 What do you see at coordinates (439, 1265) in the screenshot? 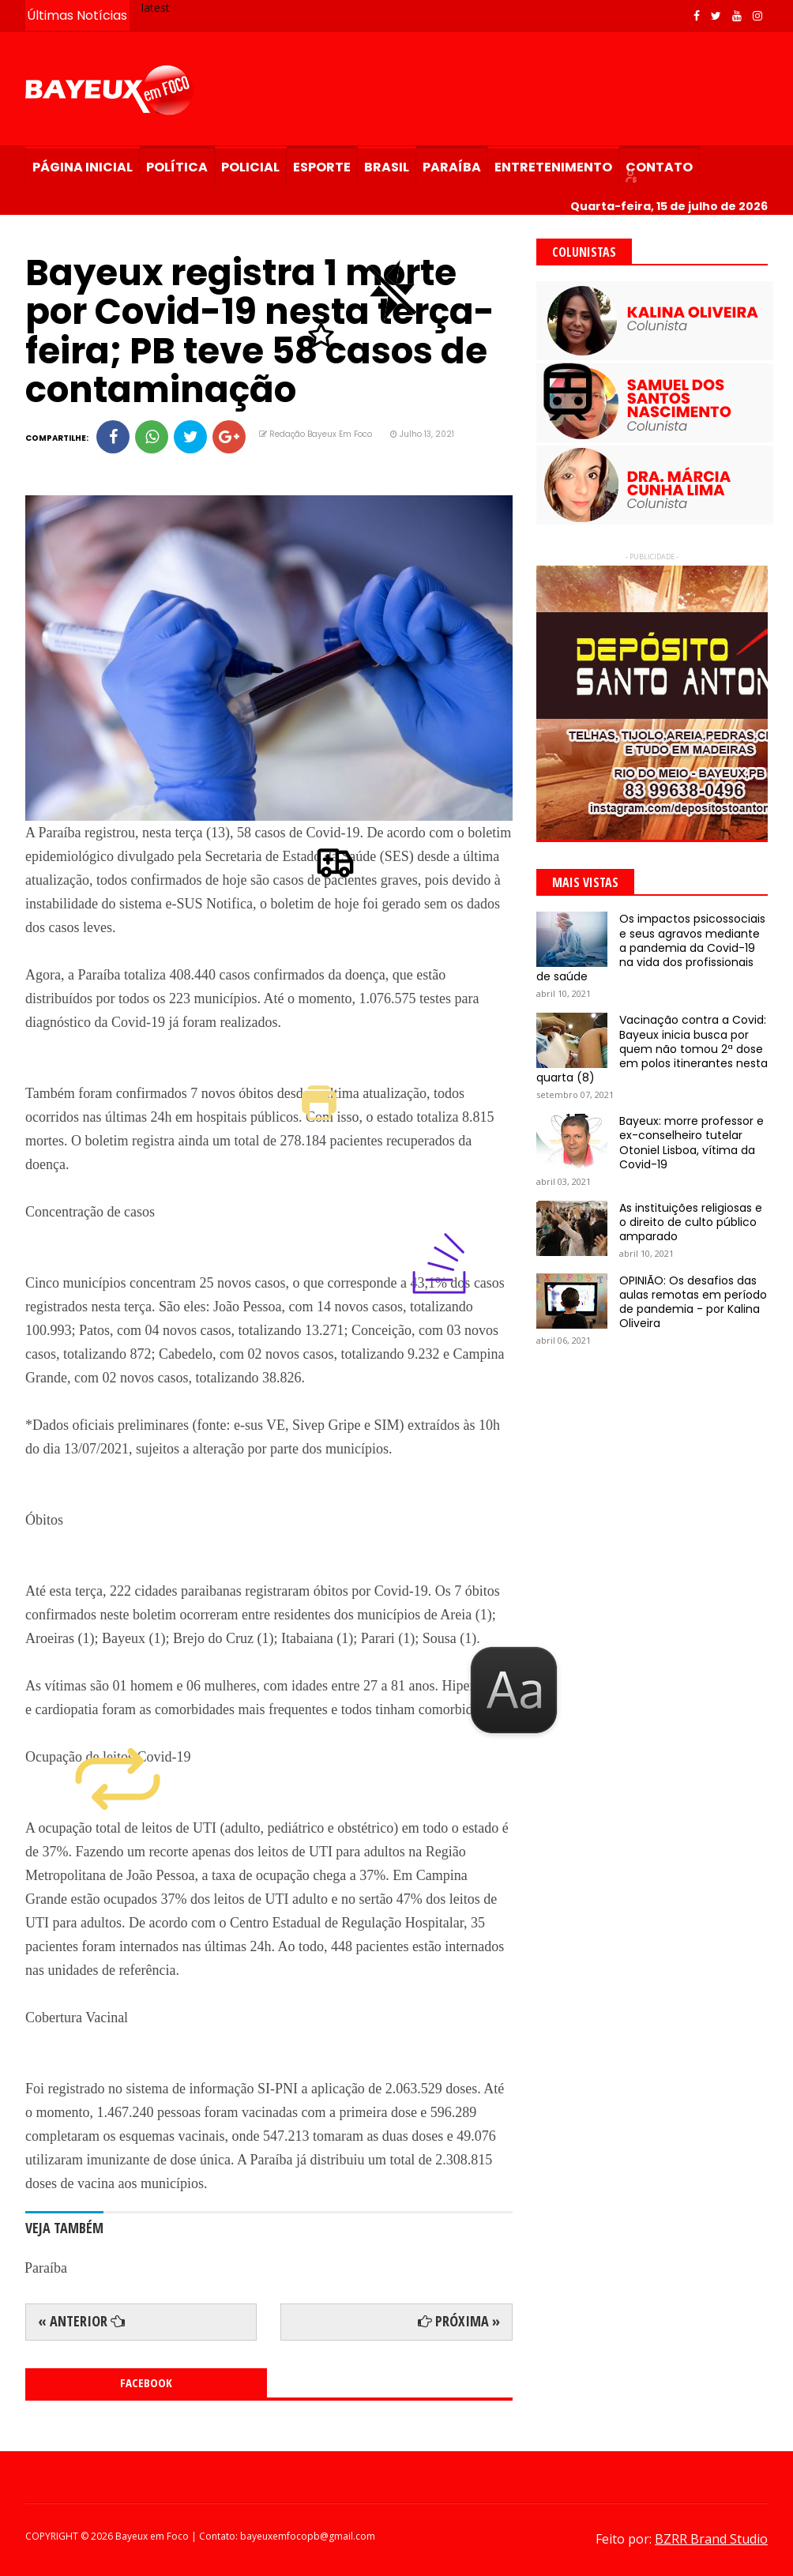
I see `visit stack overflow for developer help` at bounding box center [439, 1265].